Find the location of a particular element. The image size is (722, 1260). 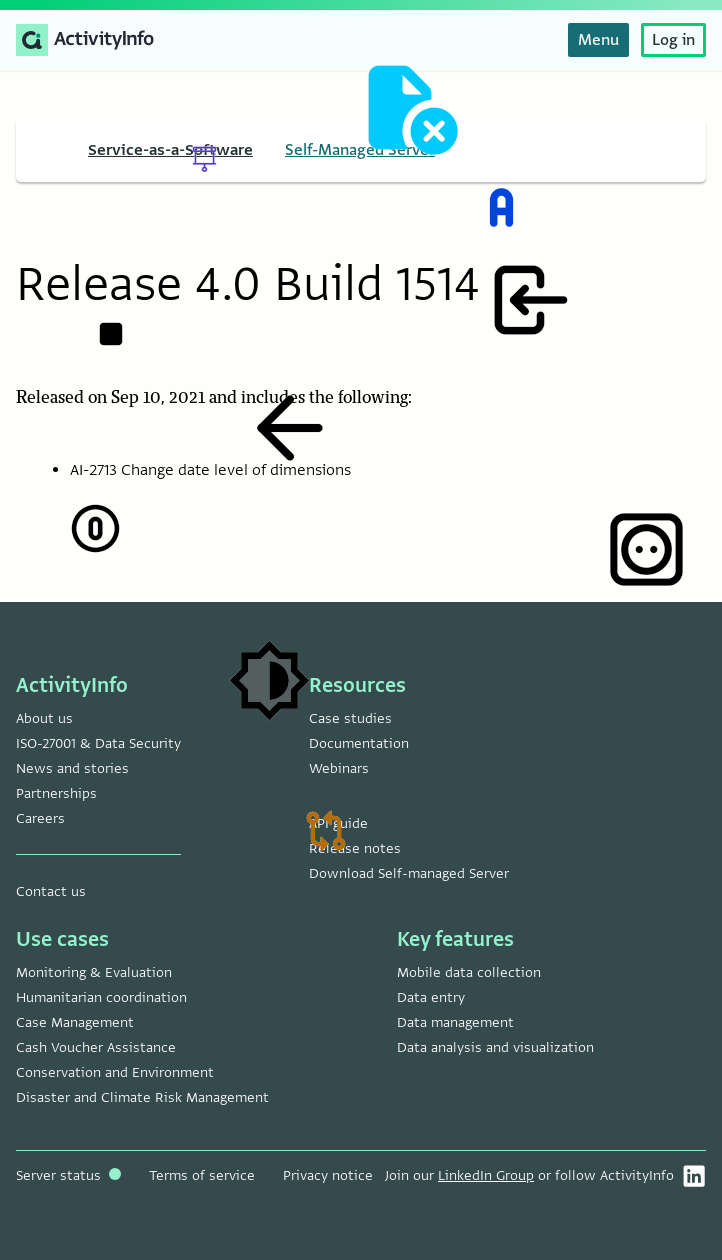

adjust text or font settings is located at coordinates (501, 207).